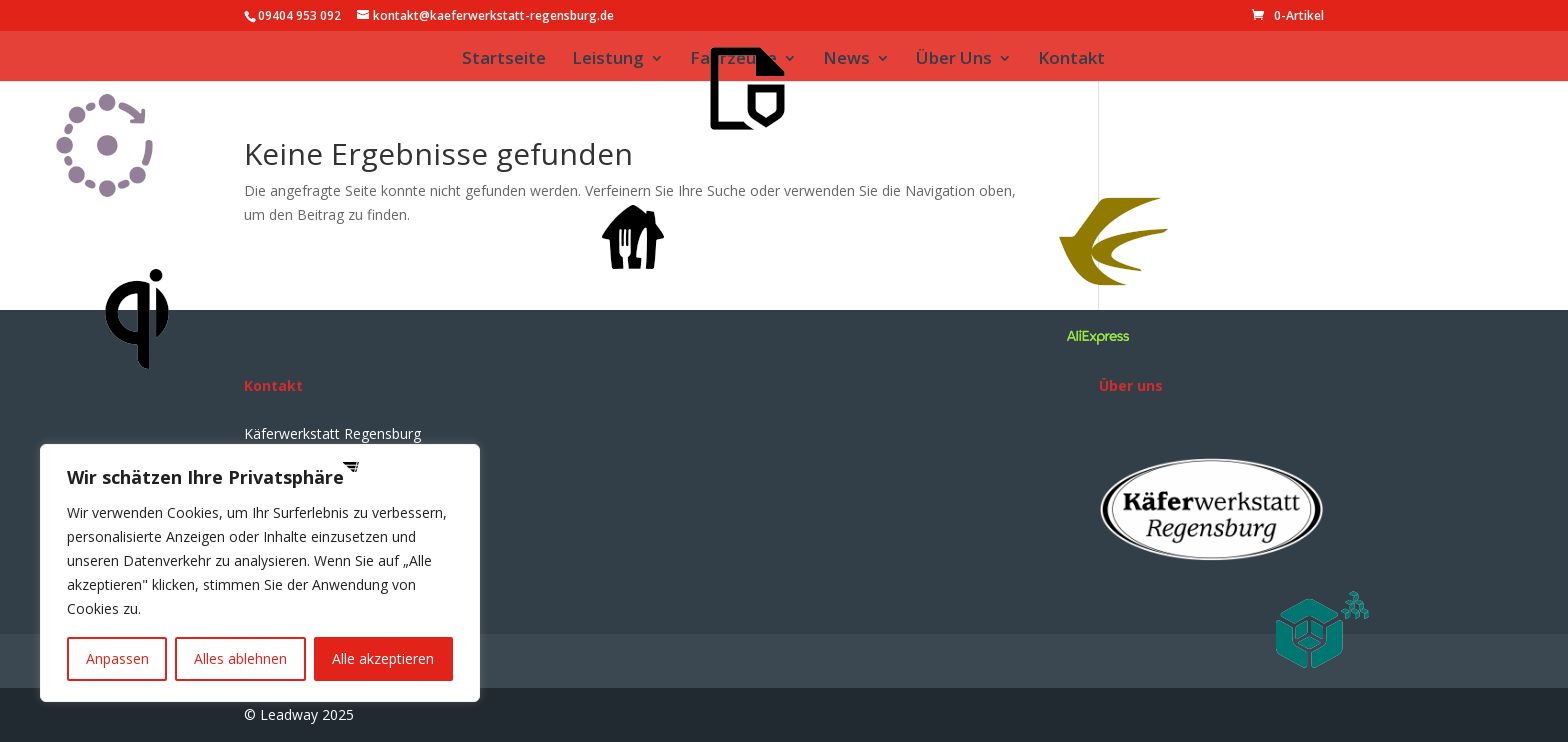  Describe the element at coordinates (137, 319) in the screenshot. I see `indicates qi wireless charging capability` at that location.